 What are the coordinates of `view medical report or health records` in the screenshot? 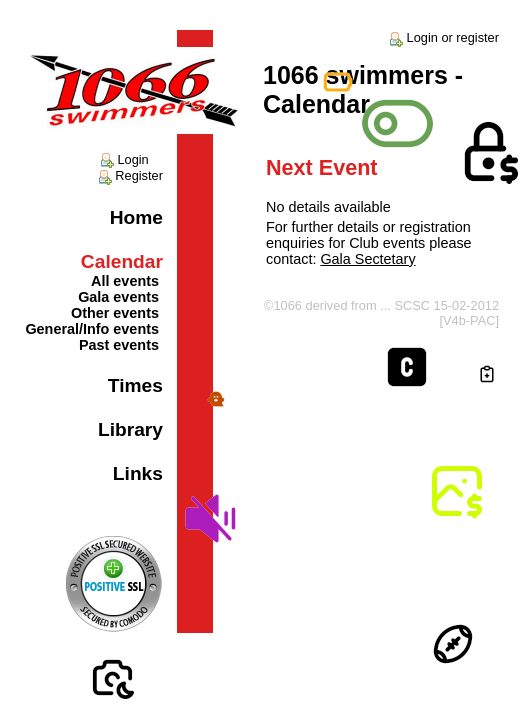 It's located at (487, 374).